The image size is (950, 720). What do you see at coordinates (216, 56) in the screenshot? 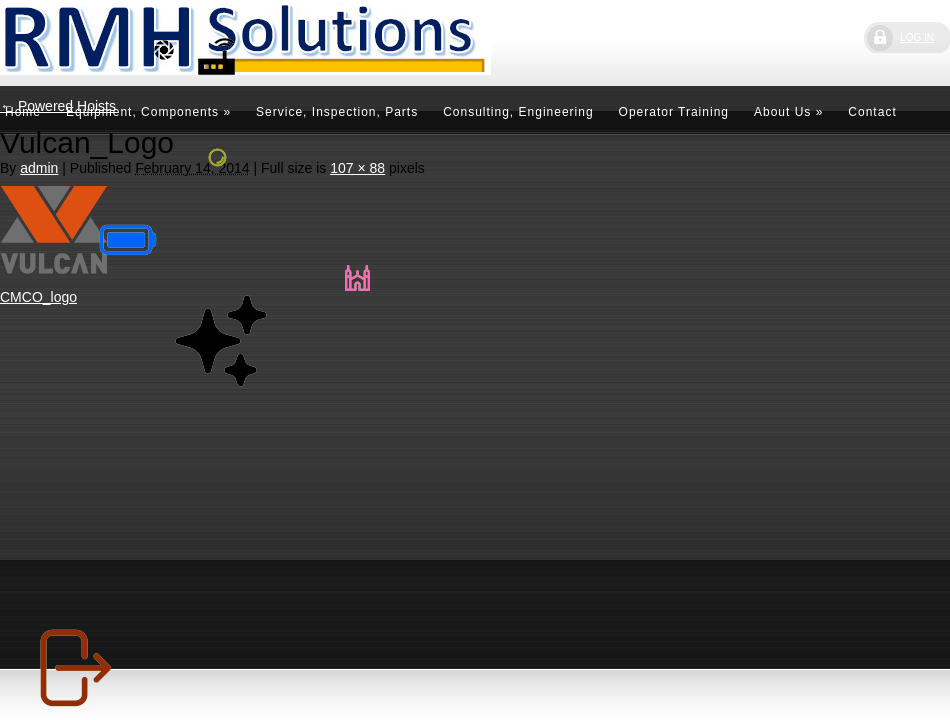
I see `access router or network device settings` at bounding box center [216, 56].